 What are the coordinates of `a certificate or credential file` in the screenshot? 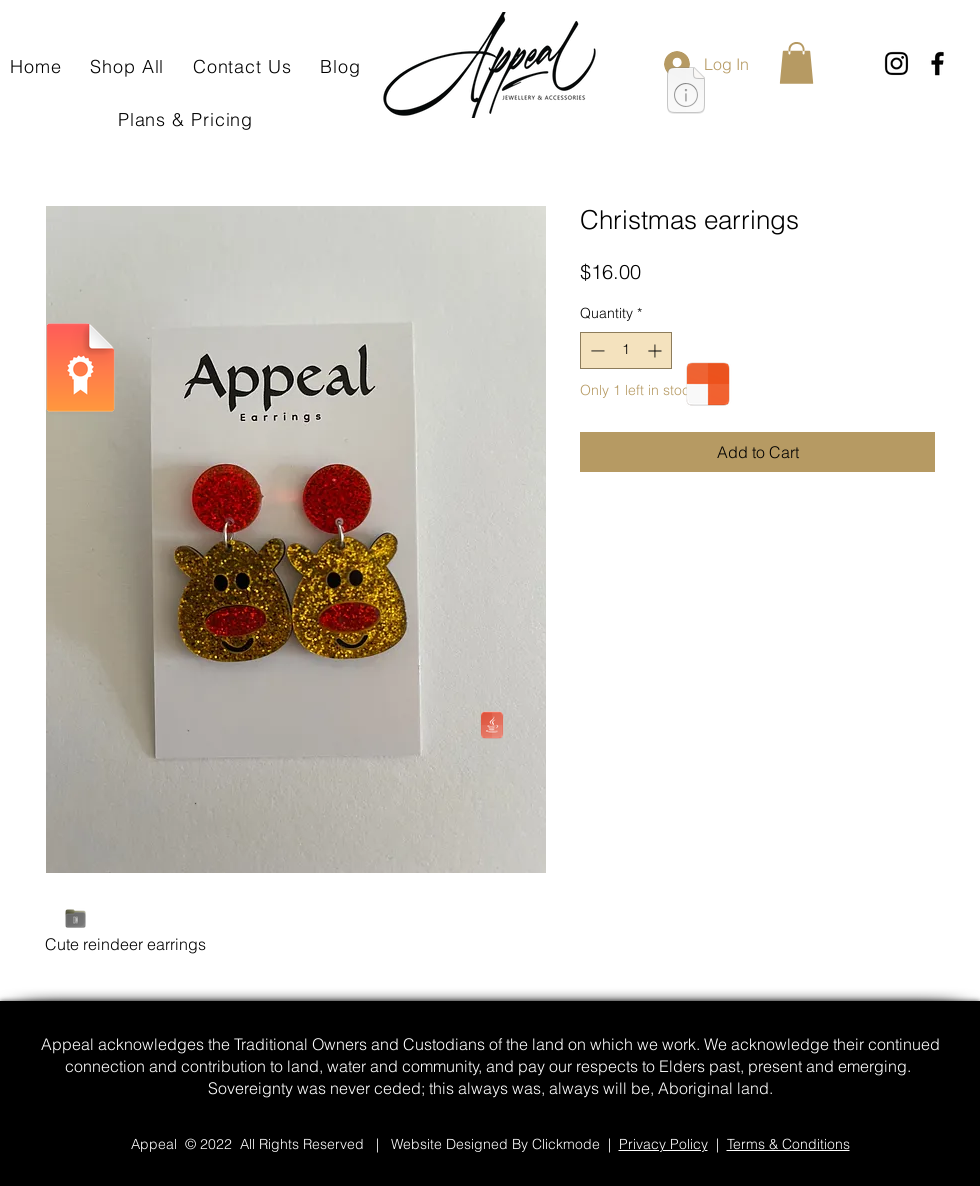 It's located at (80, 367).